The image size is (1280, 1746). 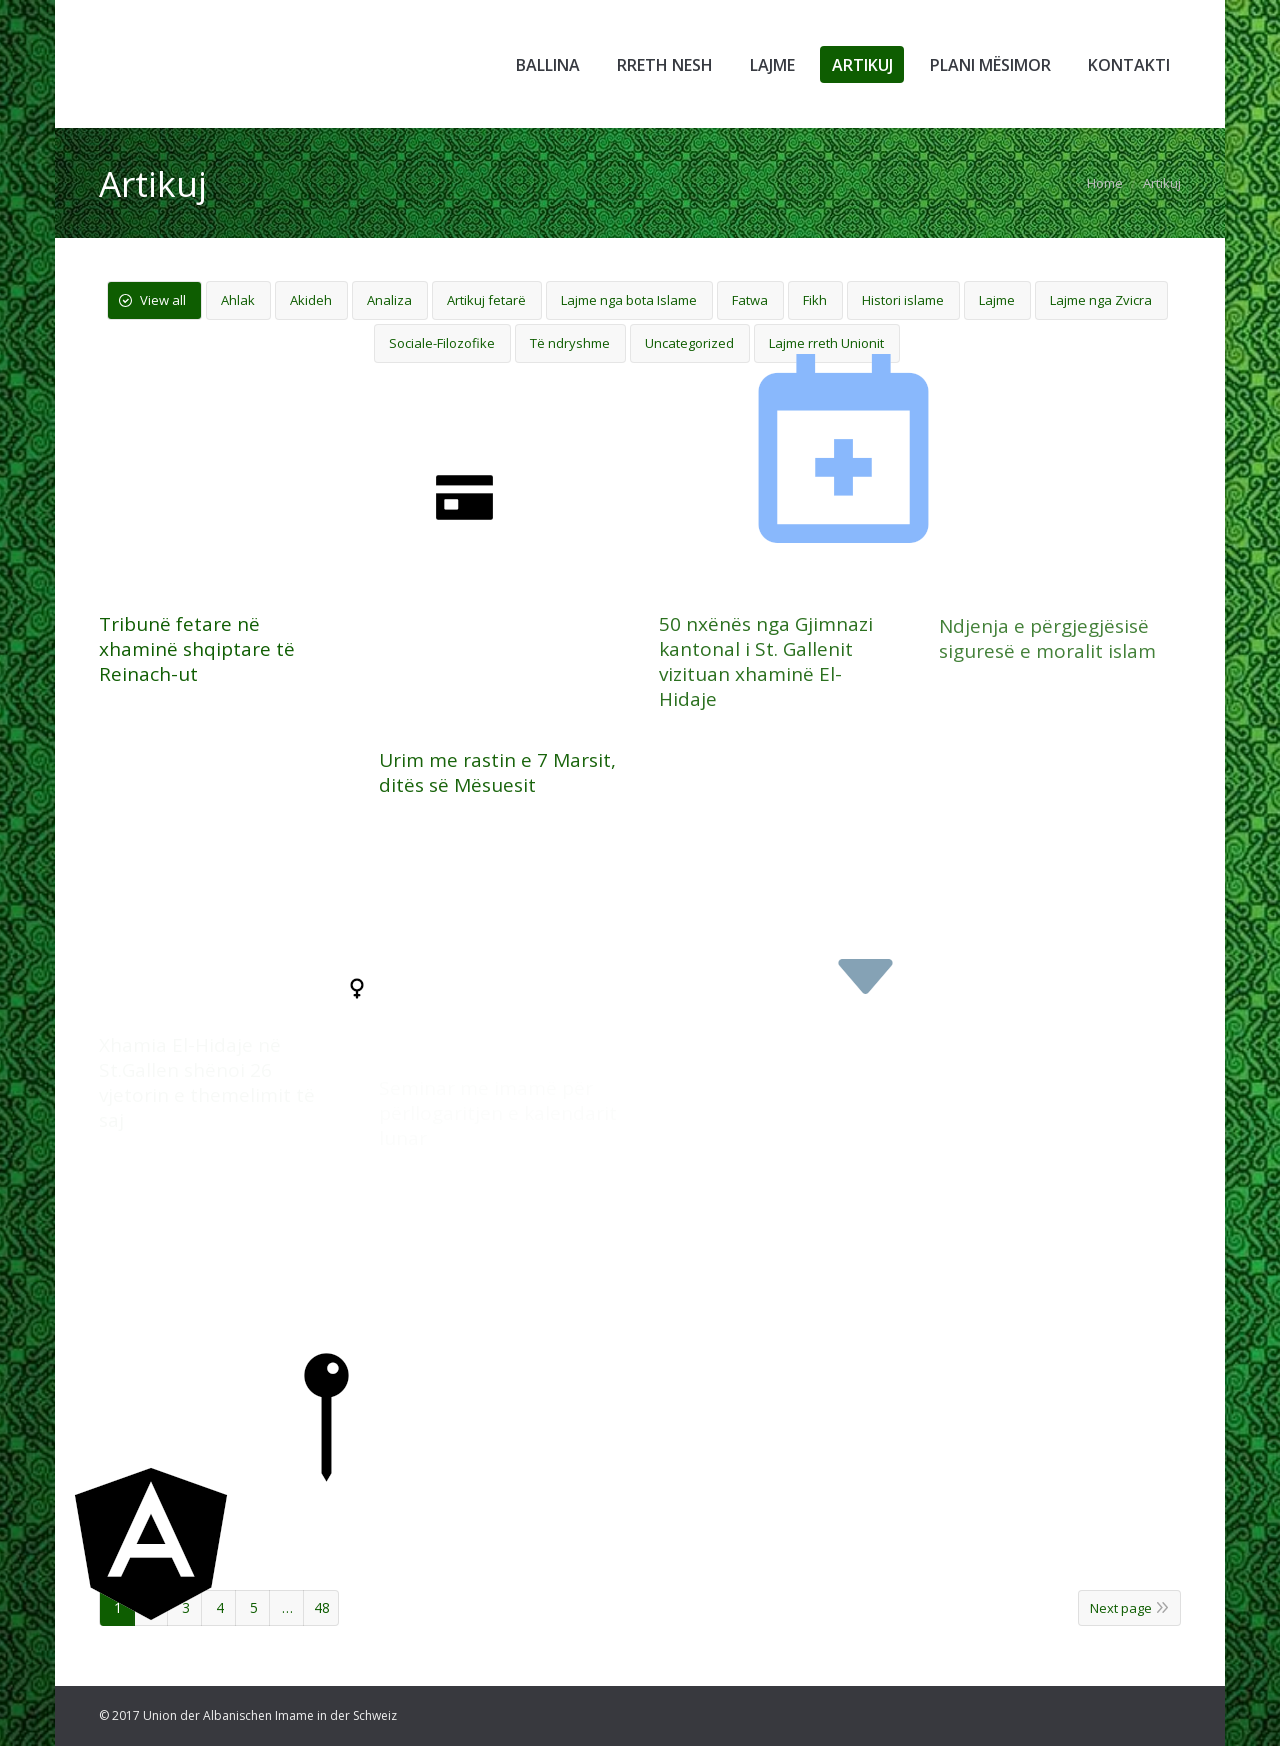 I want to click on angular framework logo, so click(x=151, y=1544).